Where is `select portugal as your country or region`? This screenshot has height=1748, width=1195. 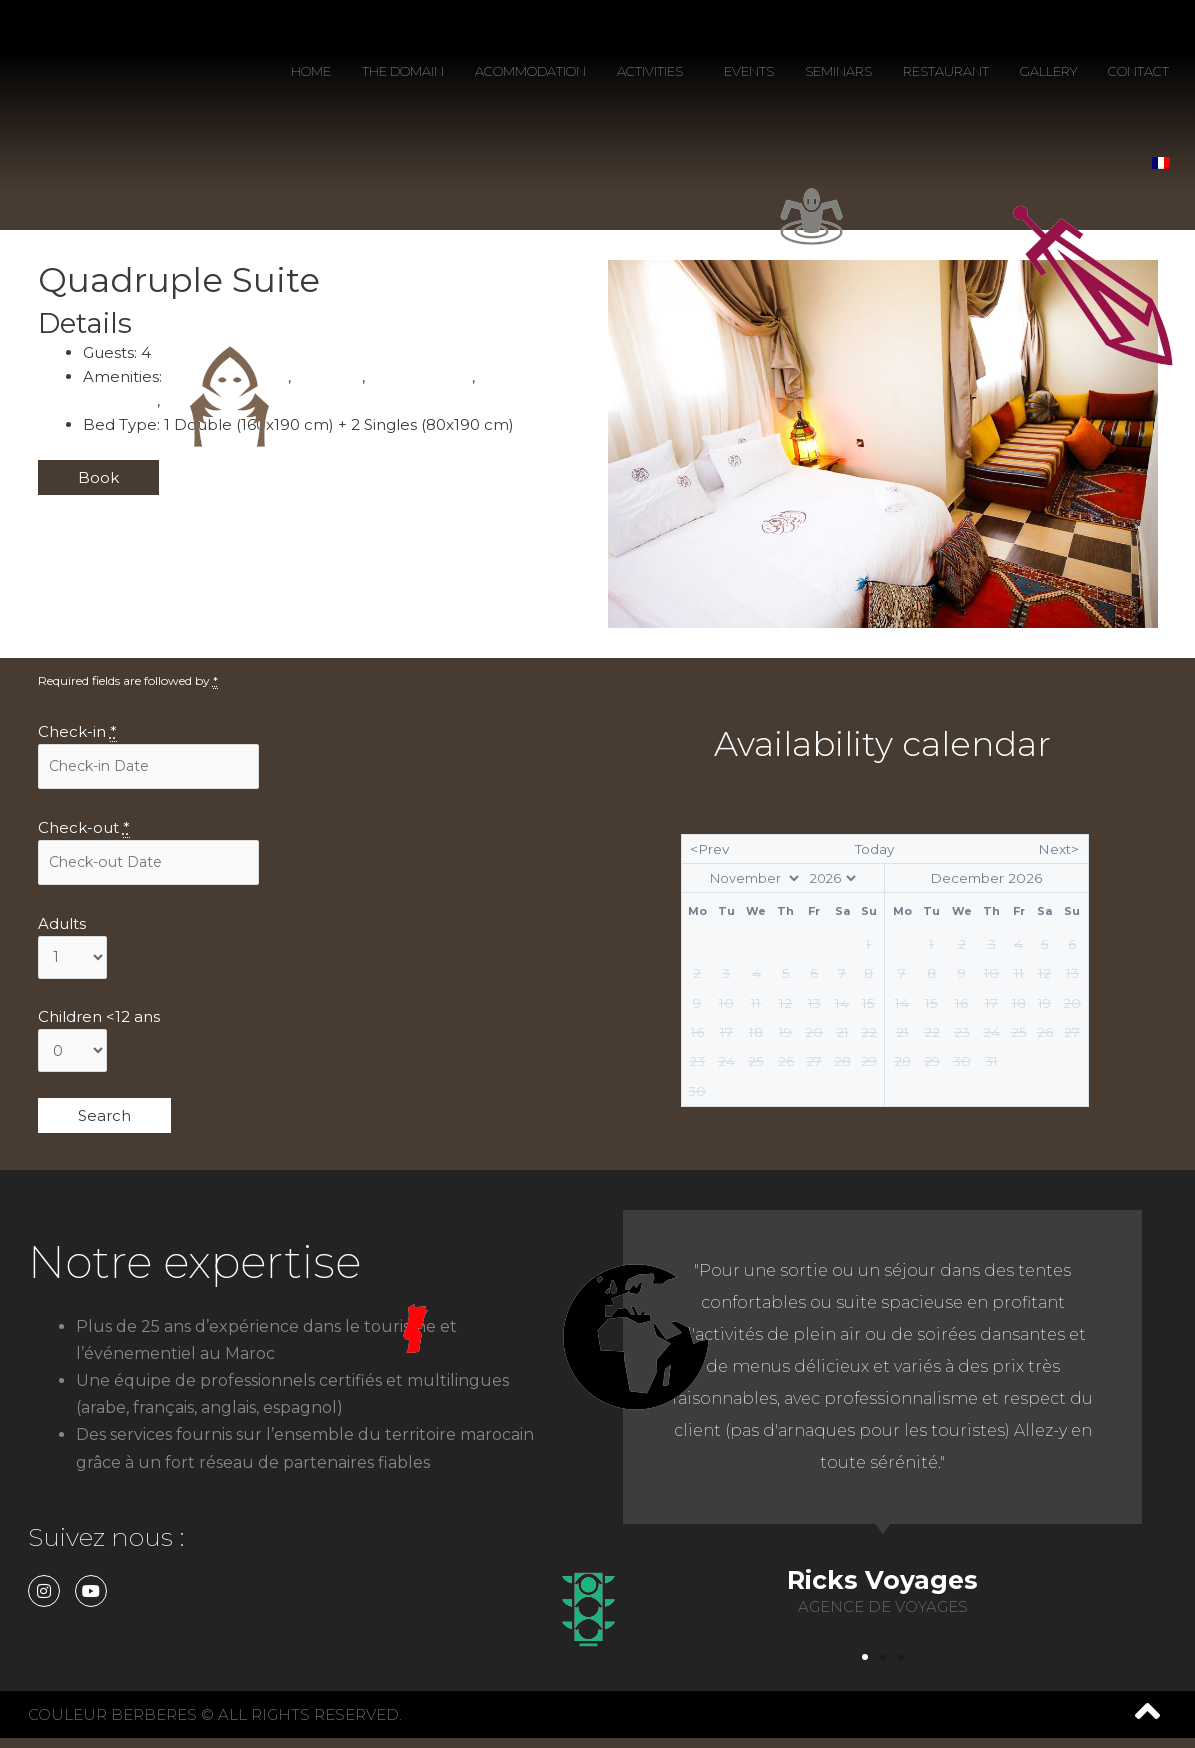
select portugal as your country or region is located at coordinates (415, 1328).